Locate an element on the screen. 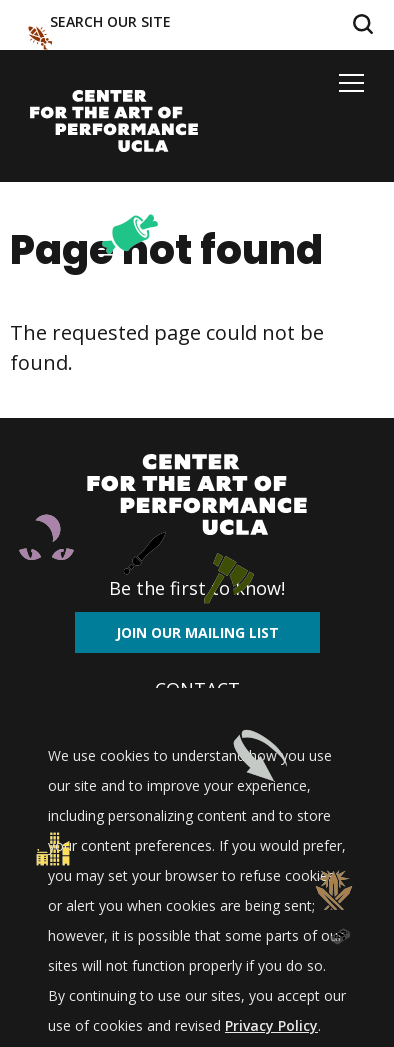 This screenshot has height=1047, width=394. indicates earwig pest type in an insect identification app is located at coordinates (40, 38).